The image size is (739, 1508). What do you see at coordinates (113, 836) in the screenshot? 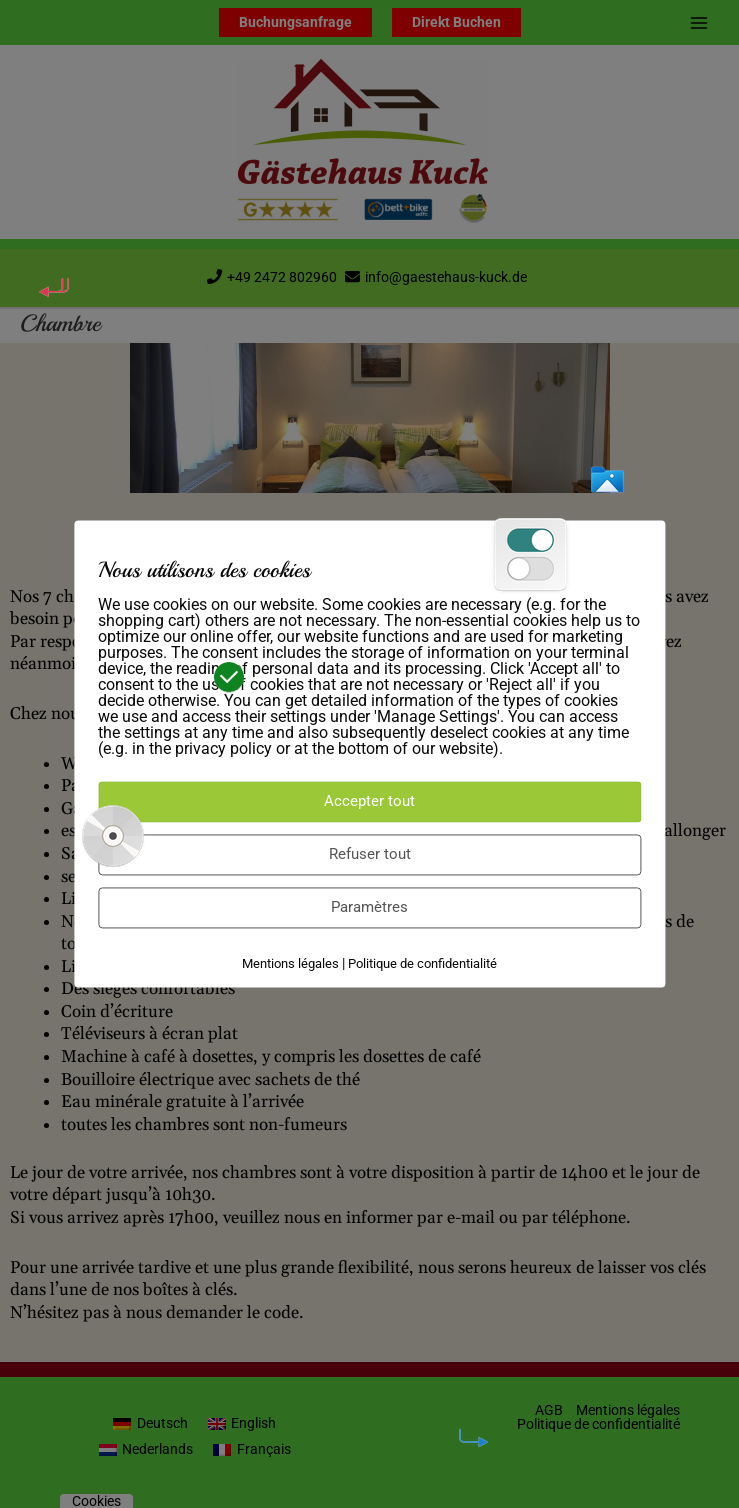
I see `access CD/DVD drive contents` at bounding box center [113, 836].